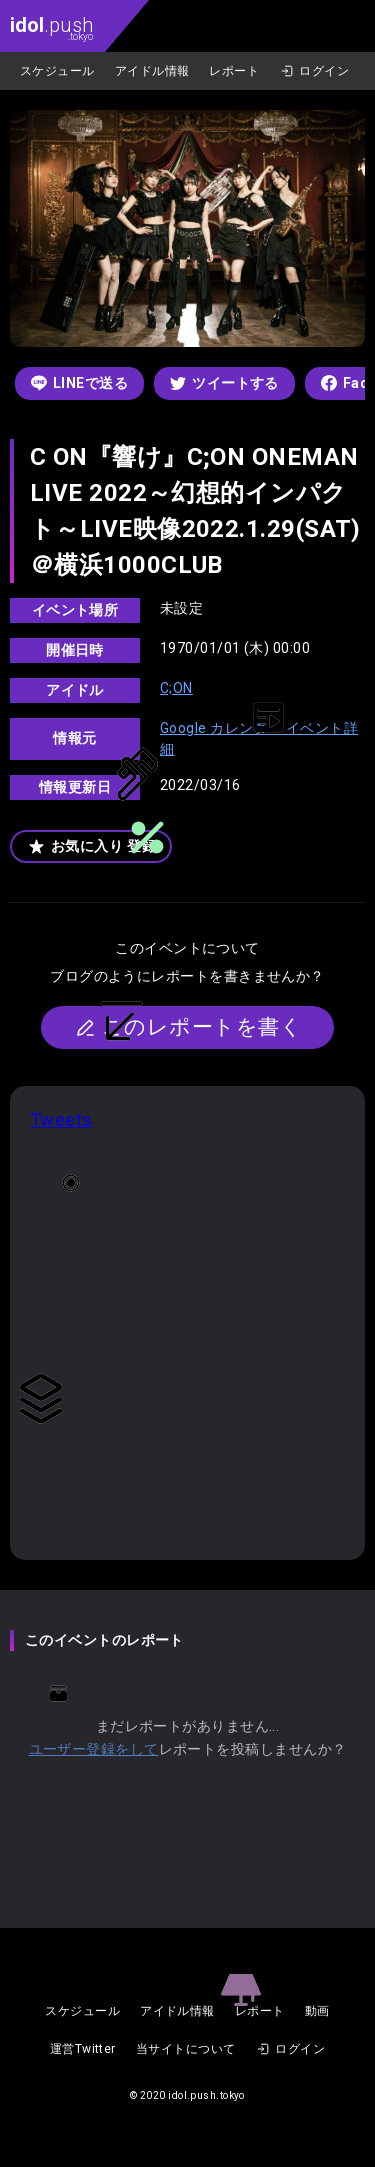 Image resolution: width=375 pixels, height=2167 pixels. I want to click on move content to bottom-left corner, so click(120, 1021).